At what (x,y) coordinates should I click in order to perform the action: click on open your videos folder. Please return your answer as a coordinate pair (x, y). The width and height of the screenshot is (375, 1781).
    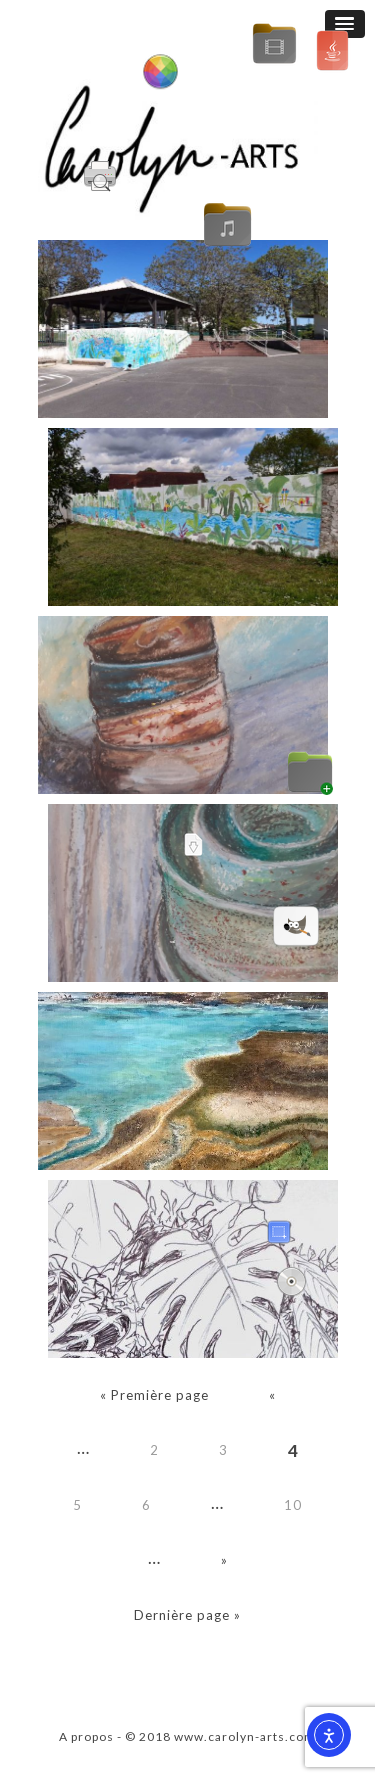
    Looking at the image, I should click on (274, 43).